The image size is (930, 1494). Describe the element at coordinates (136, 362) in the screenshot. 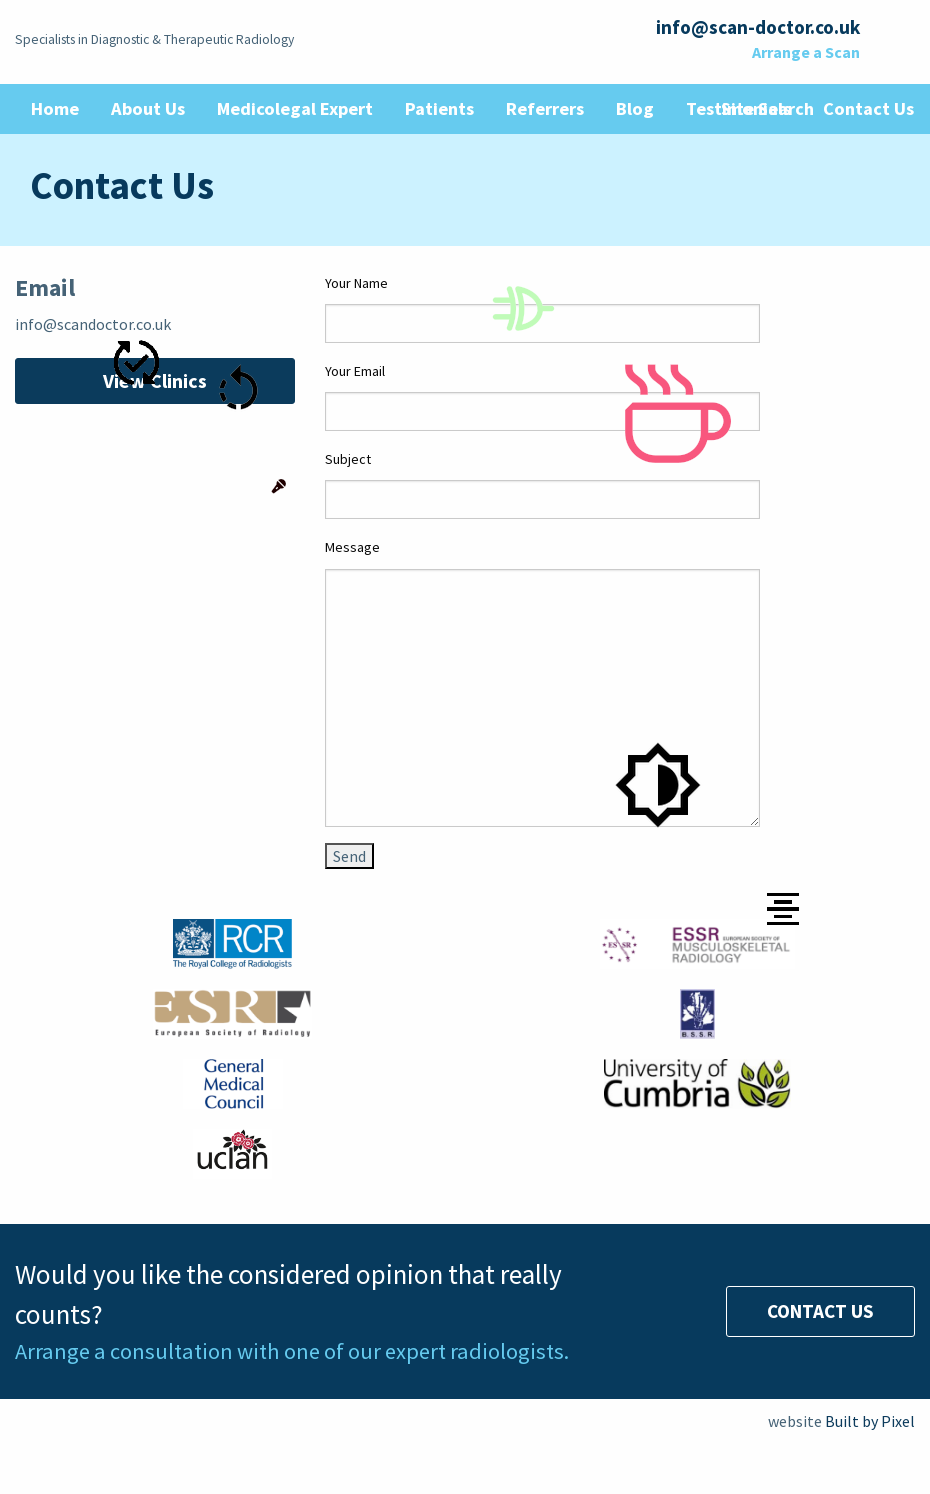

I see `sync or publish changes` at that location.